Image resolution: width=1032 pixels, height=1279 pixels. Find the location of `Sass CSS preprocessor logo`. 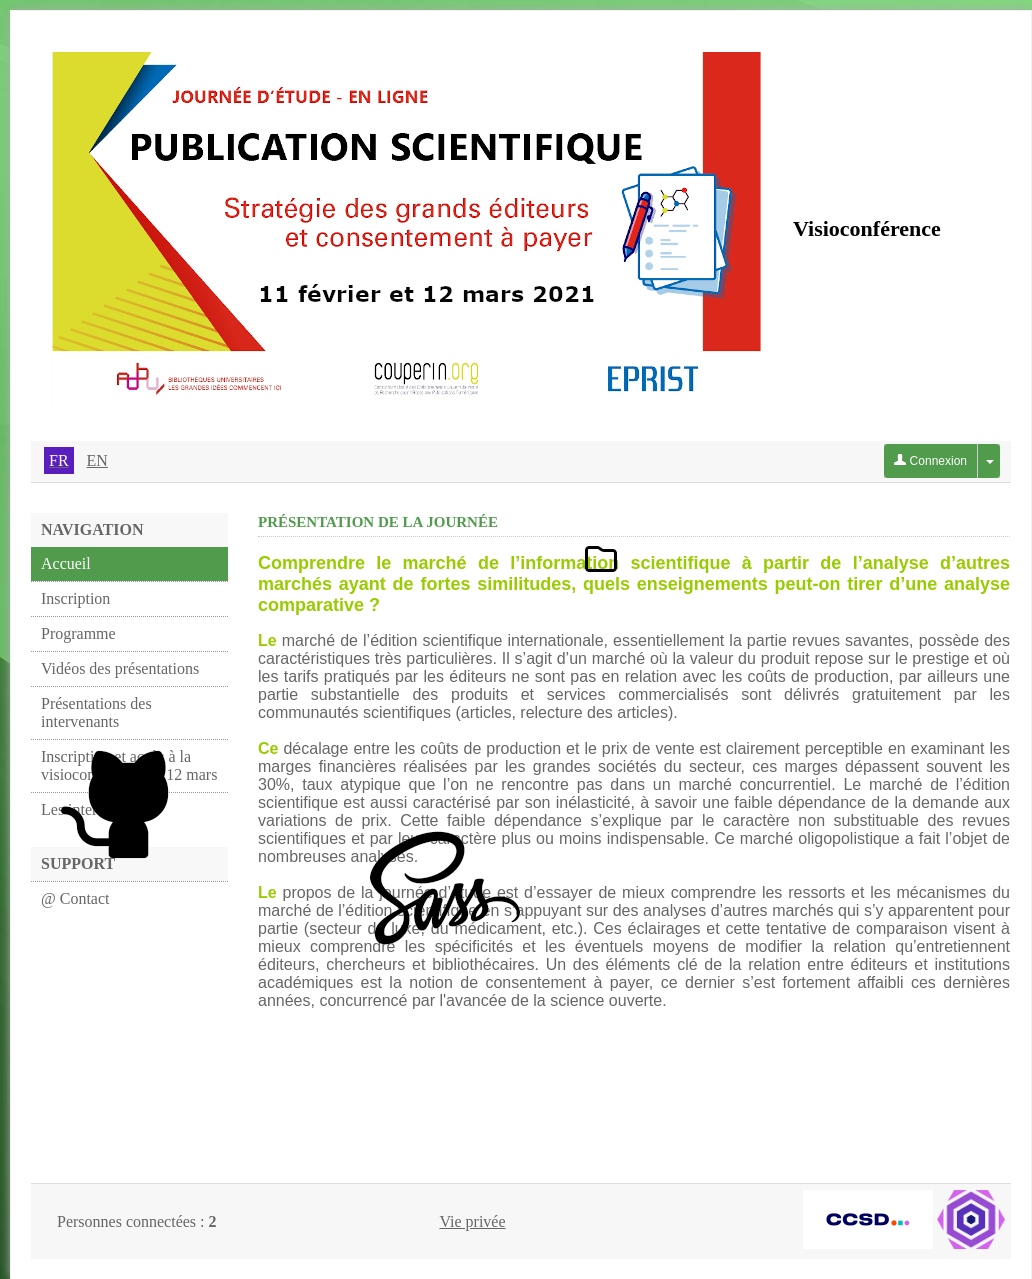

Sass CSS preprocessor logo is located at coordinates (445, 888).